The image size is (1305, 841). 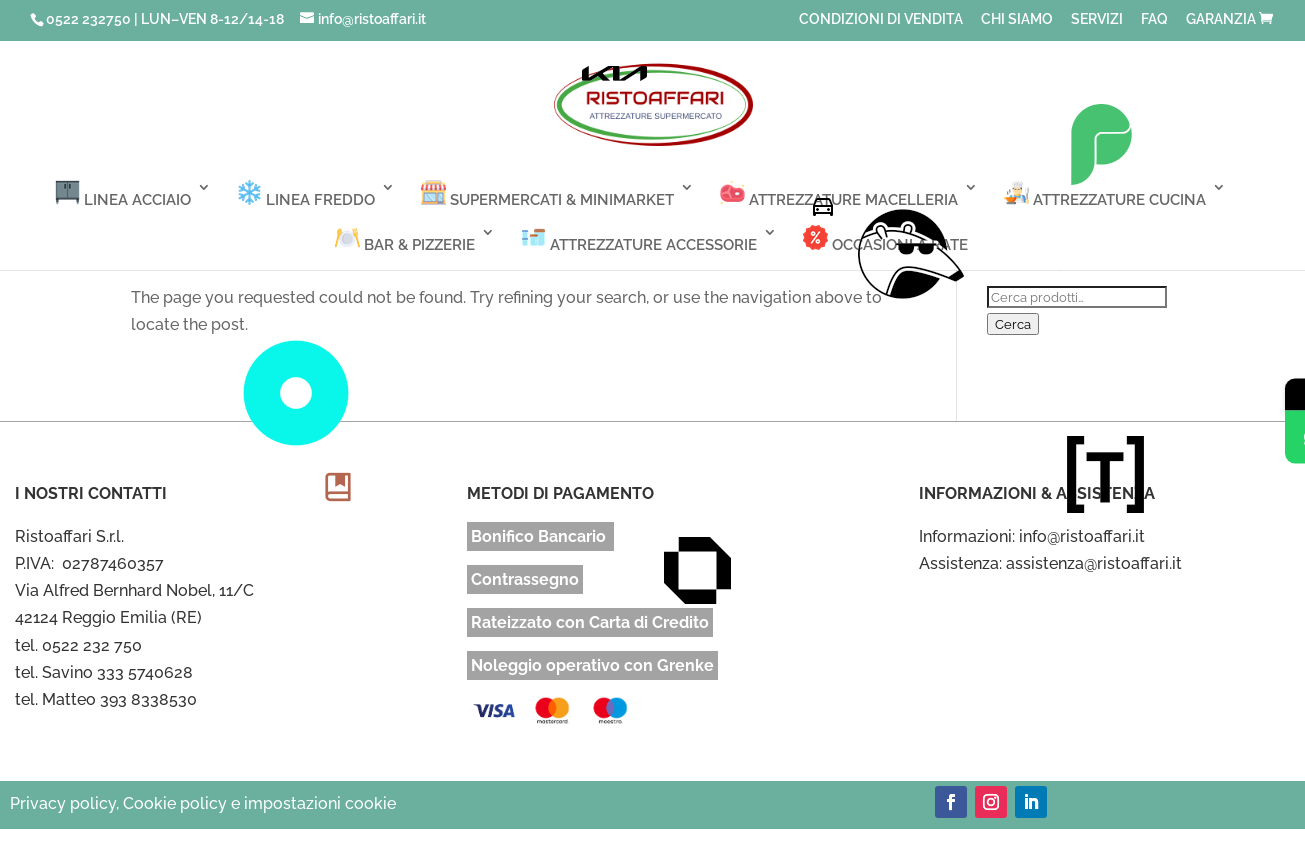 What do you see at coordinates (338, 487) in the screenshot?
I see `view bookmarked items` at bounding box center [338, 487].